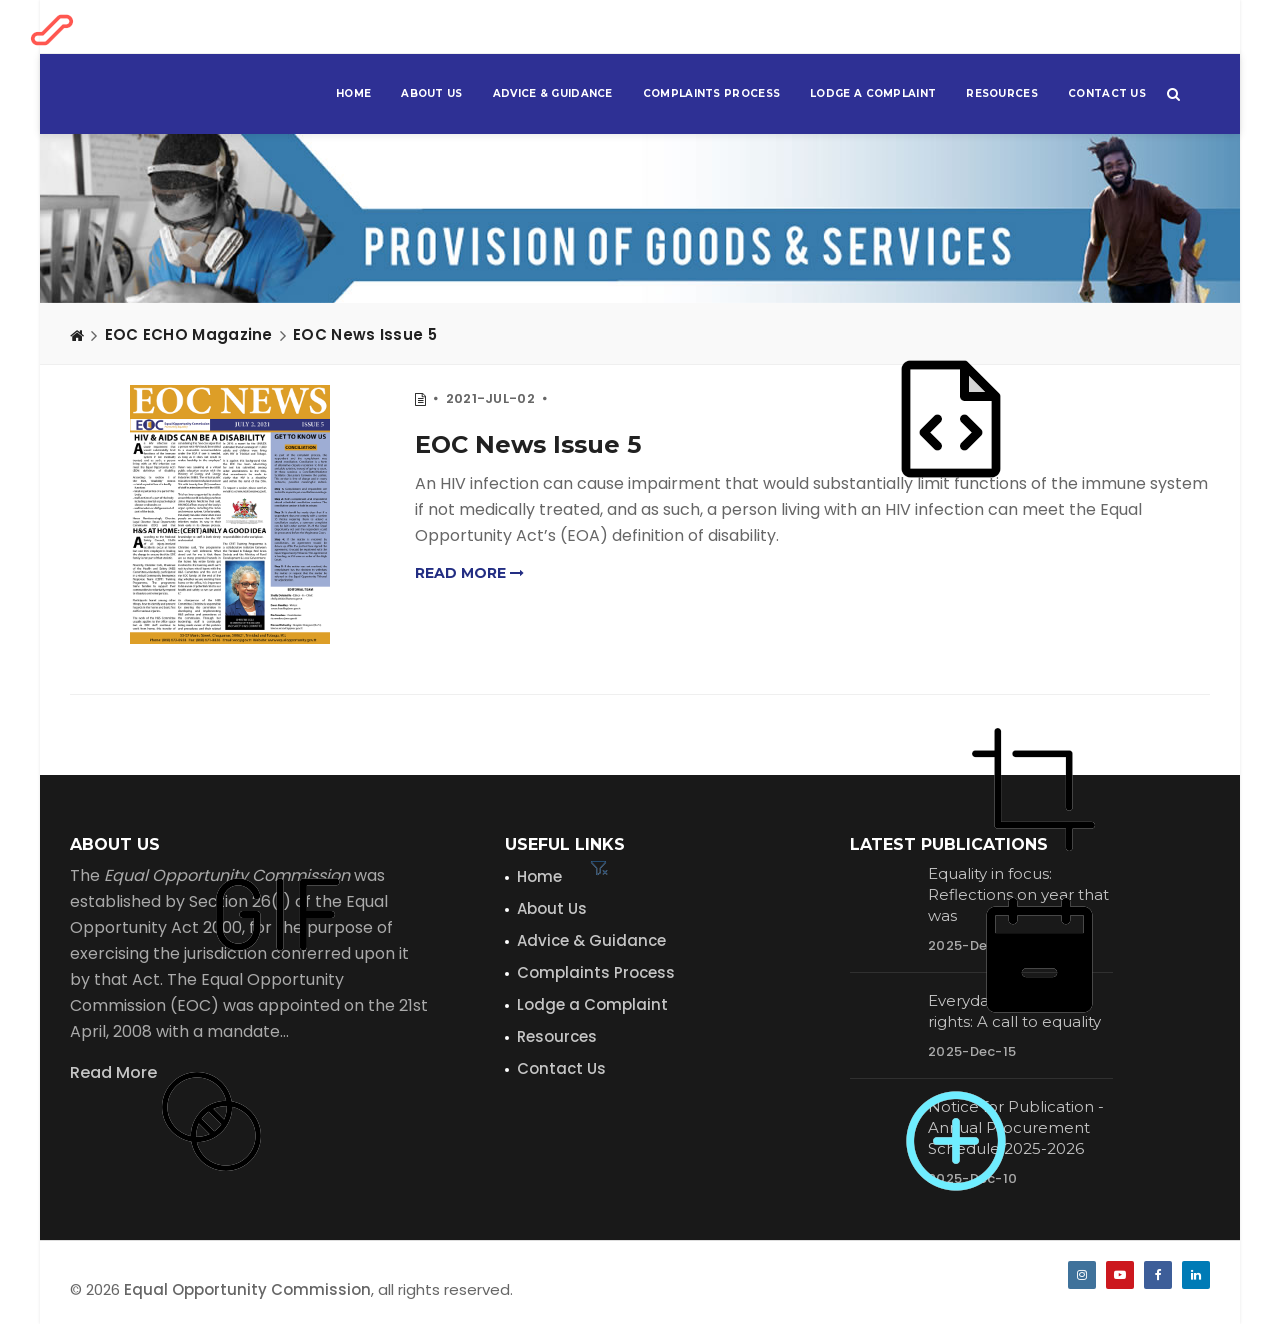  Describe the element at coordinates (275, 914) in the screenshot. I see `insert a gif into your message` at that location.